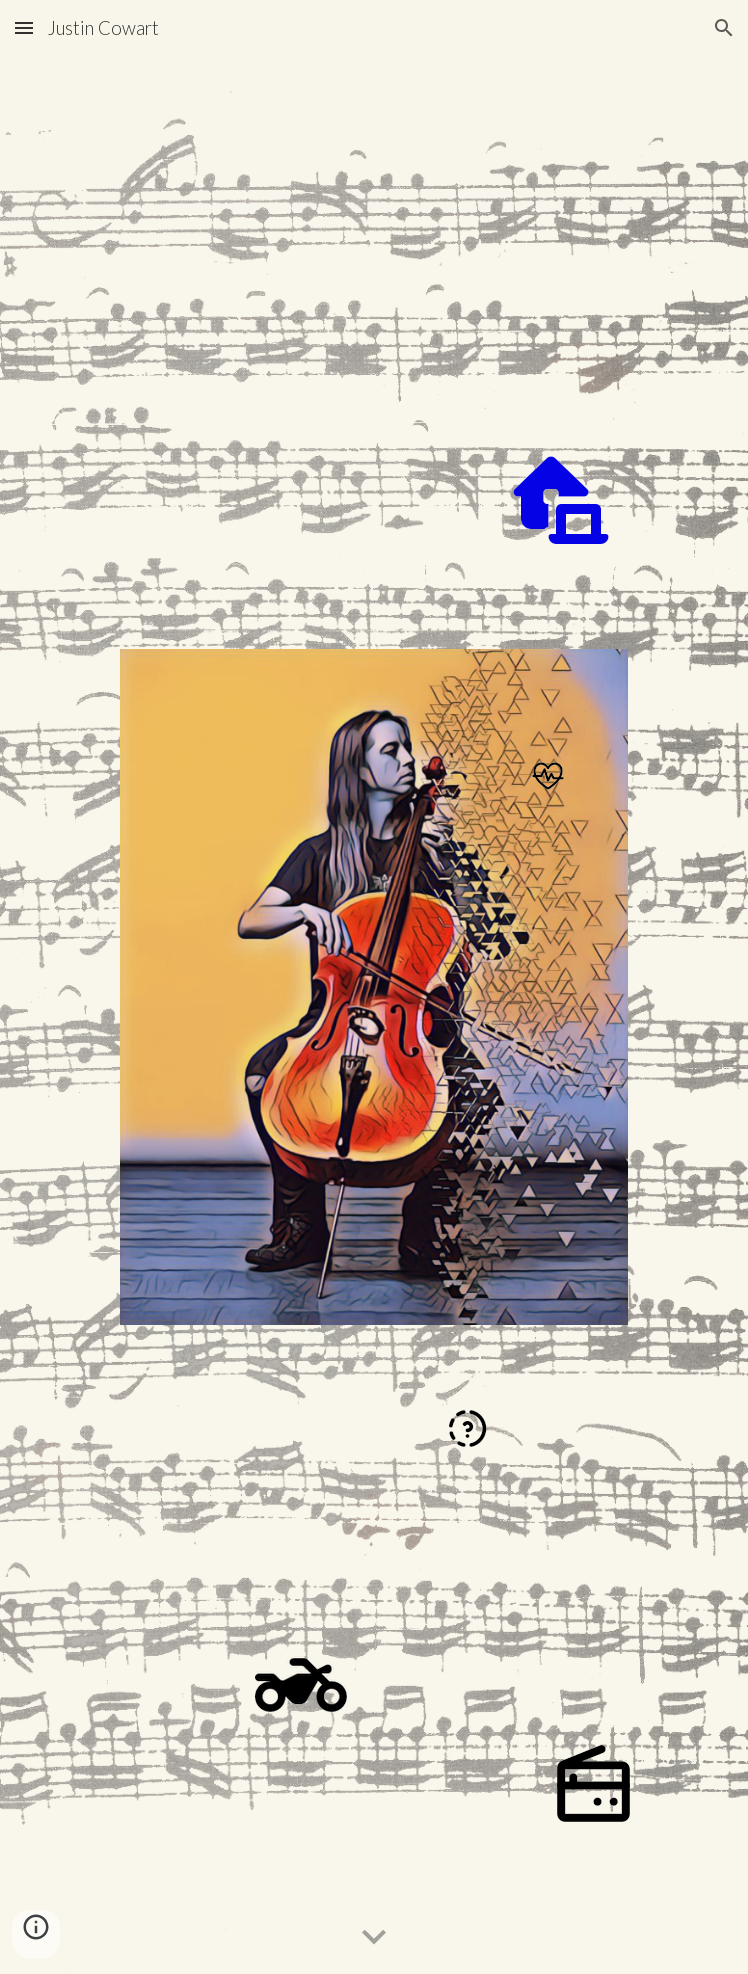 Image resolution: width=748 pixels, height=1974 pixels. I want to click on select motorcycle as transportation mode, so click(301, 1685).